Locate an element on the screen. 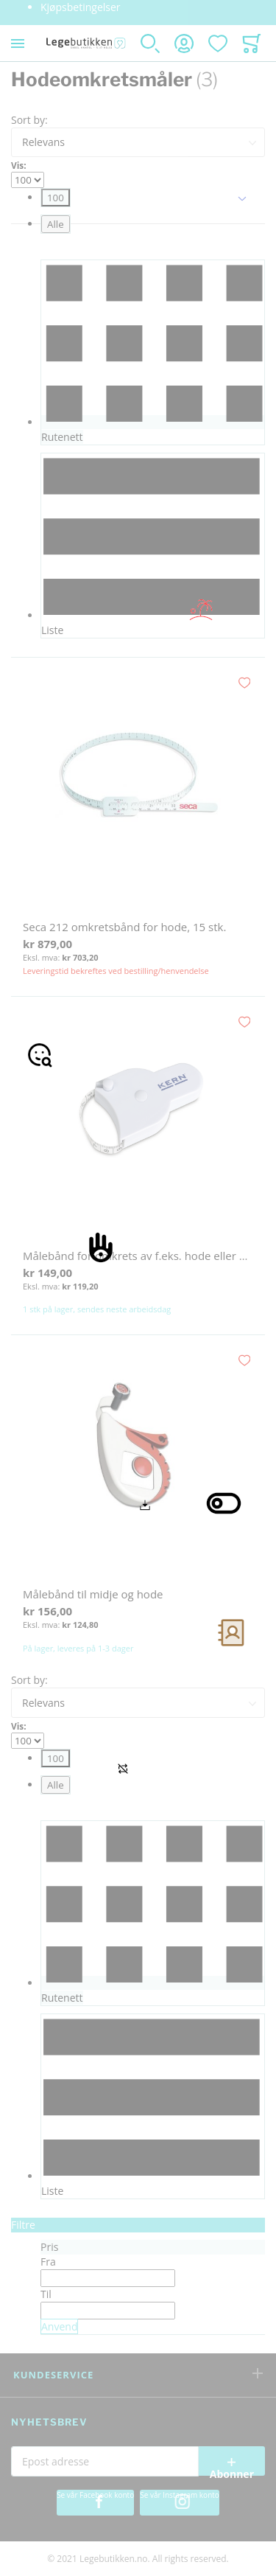 This screenshot has height=2576, width=276. vacation or travel mode is located at coordinates (201, 610).